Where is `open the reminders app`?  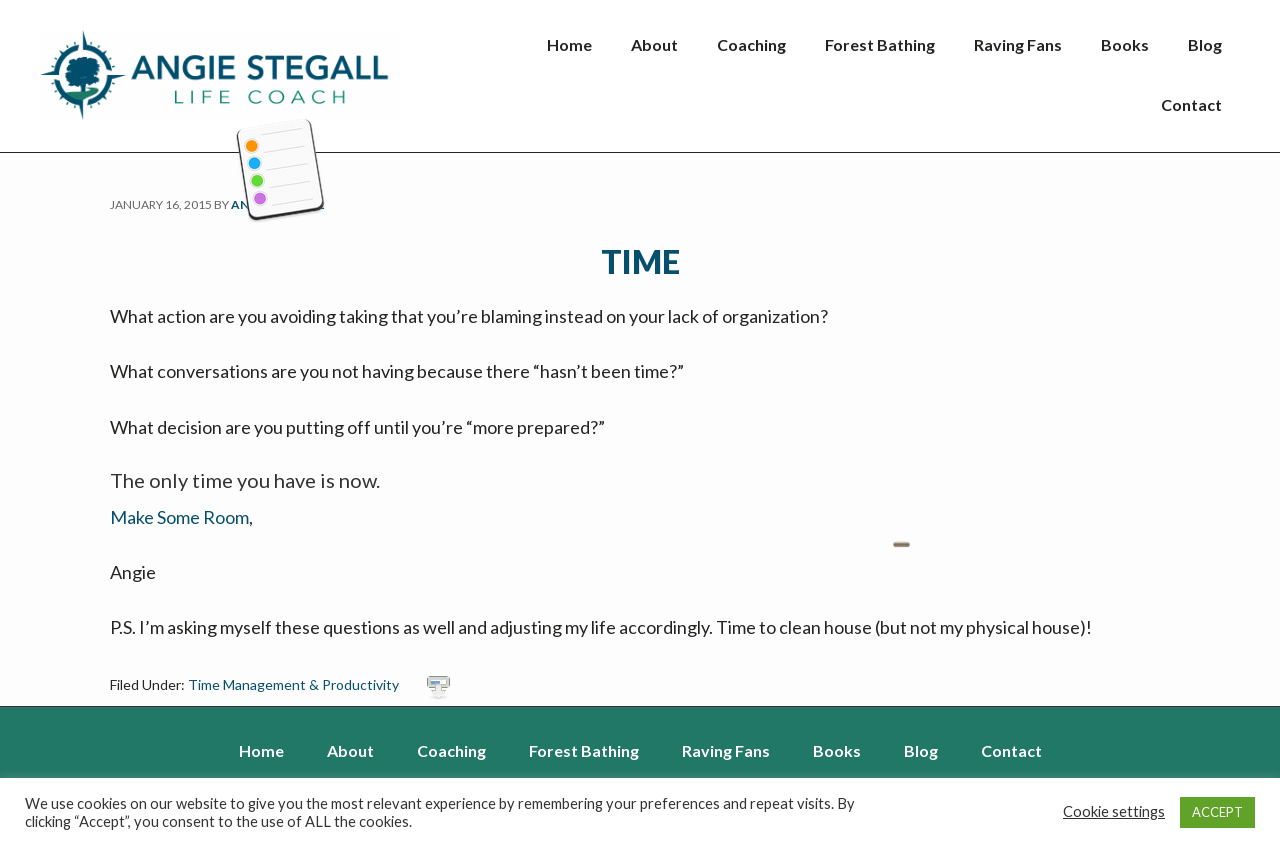
open the reminders app is located at coordinates (279, 170).